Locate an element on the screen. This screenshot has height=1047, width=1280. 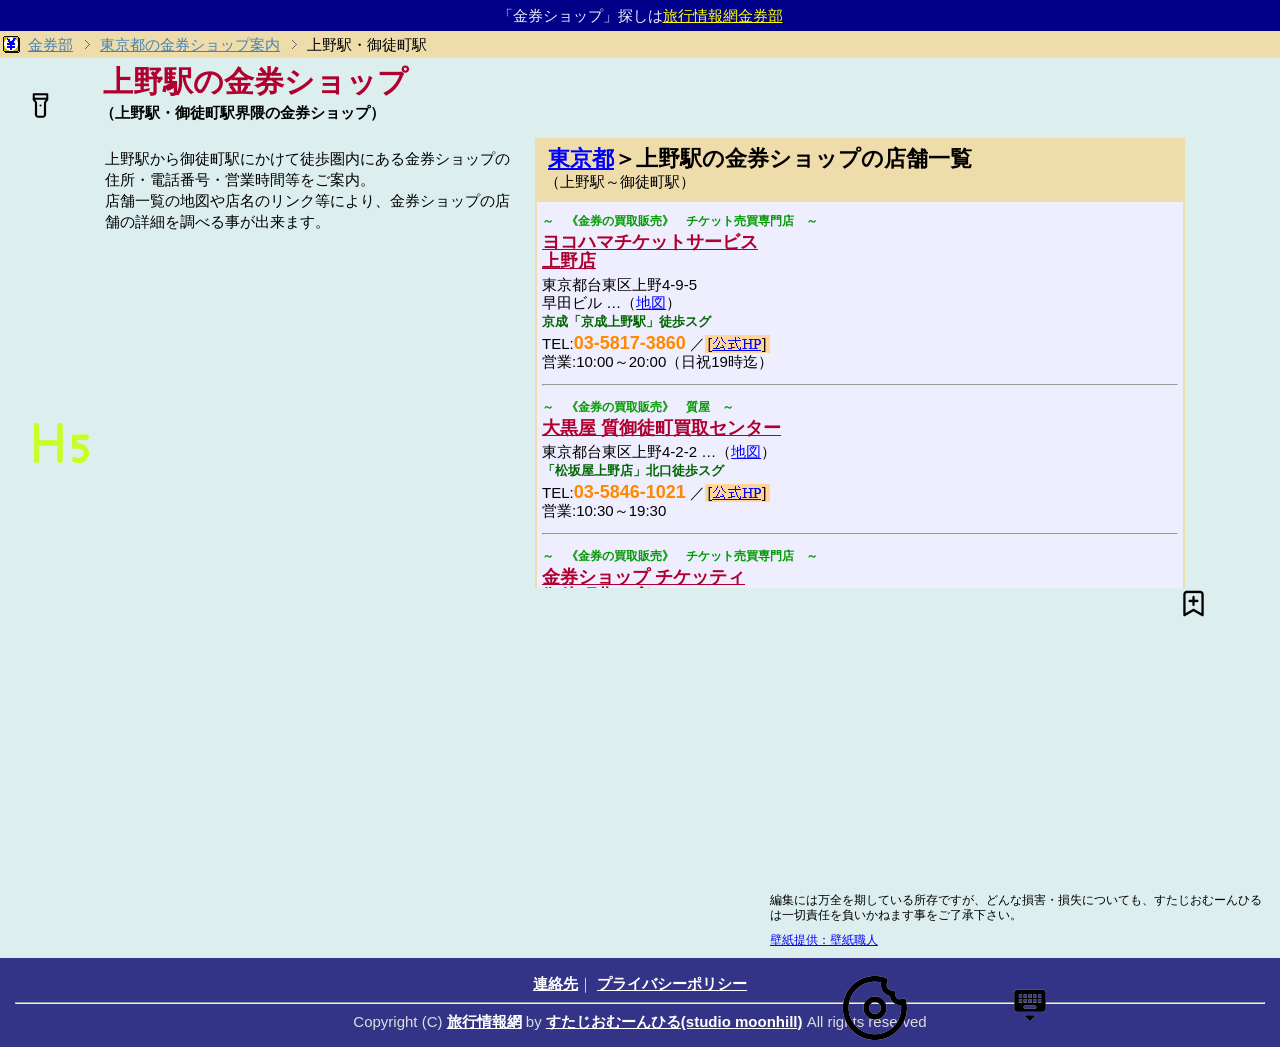
add a new bookmark is located at coordinates (1193, 603).